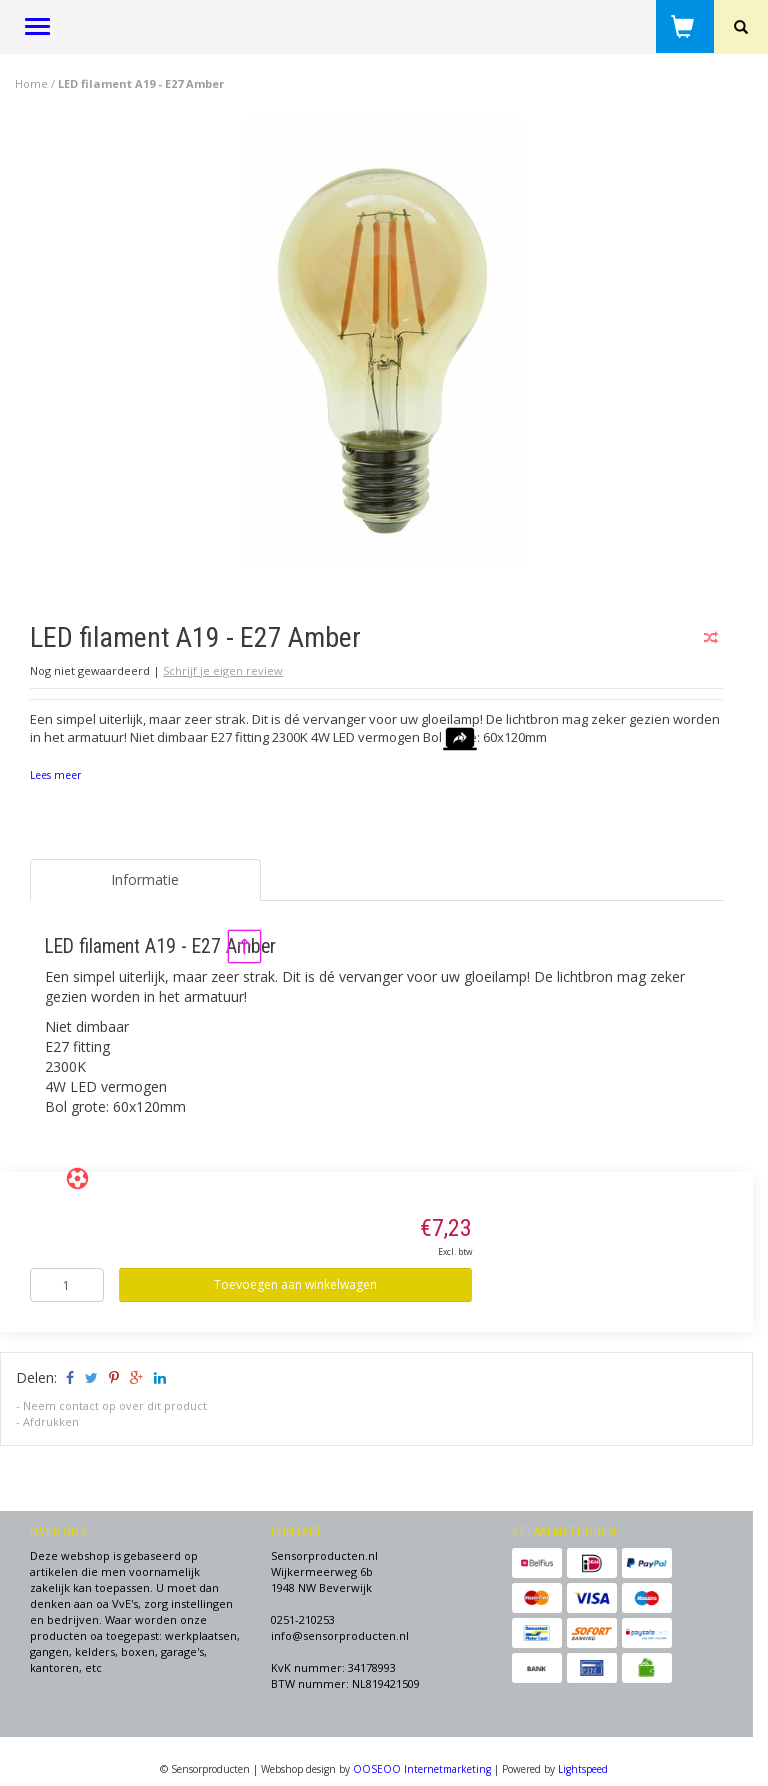  Describe the element at coordinates (460, 739) in the screenshot. I see `share your screen with others` at that location.